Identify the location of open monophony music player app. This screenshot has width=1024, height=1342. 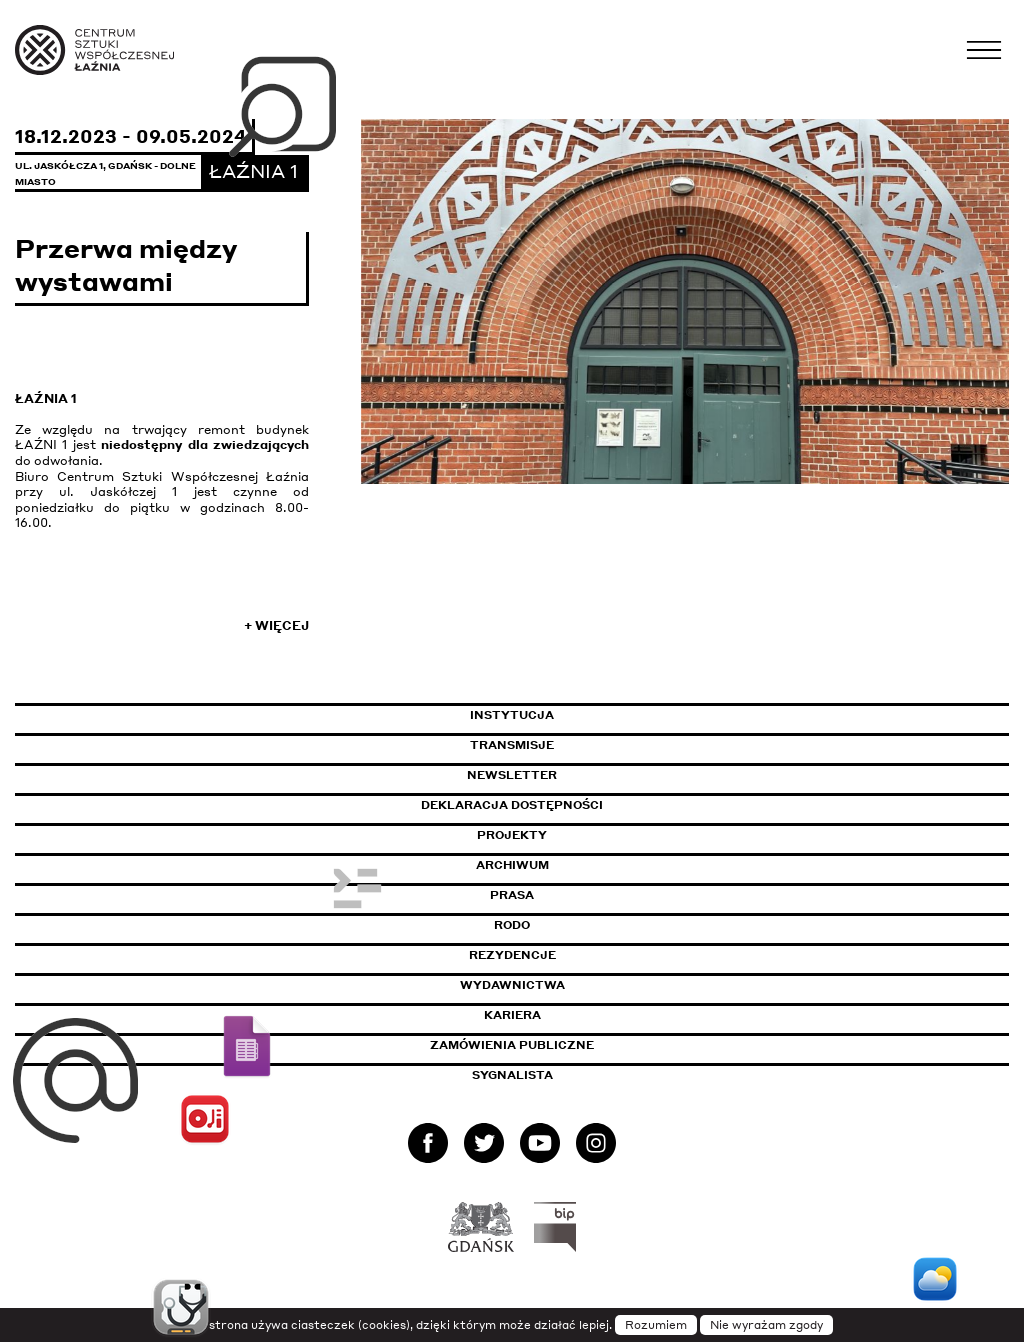
(205, 1119).